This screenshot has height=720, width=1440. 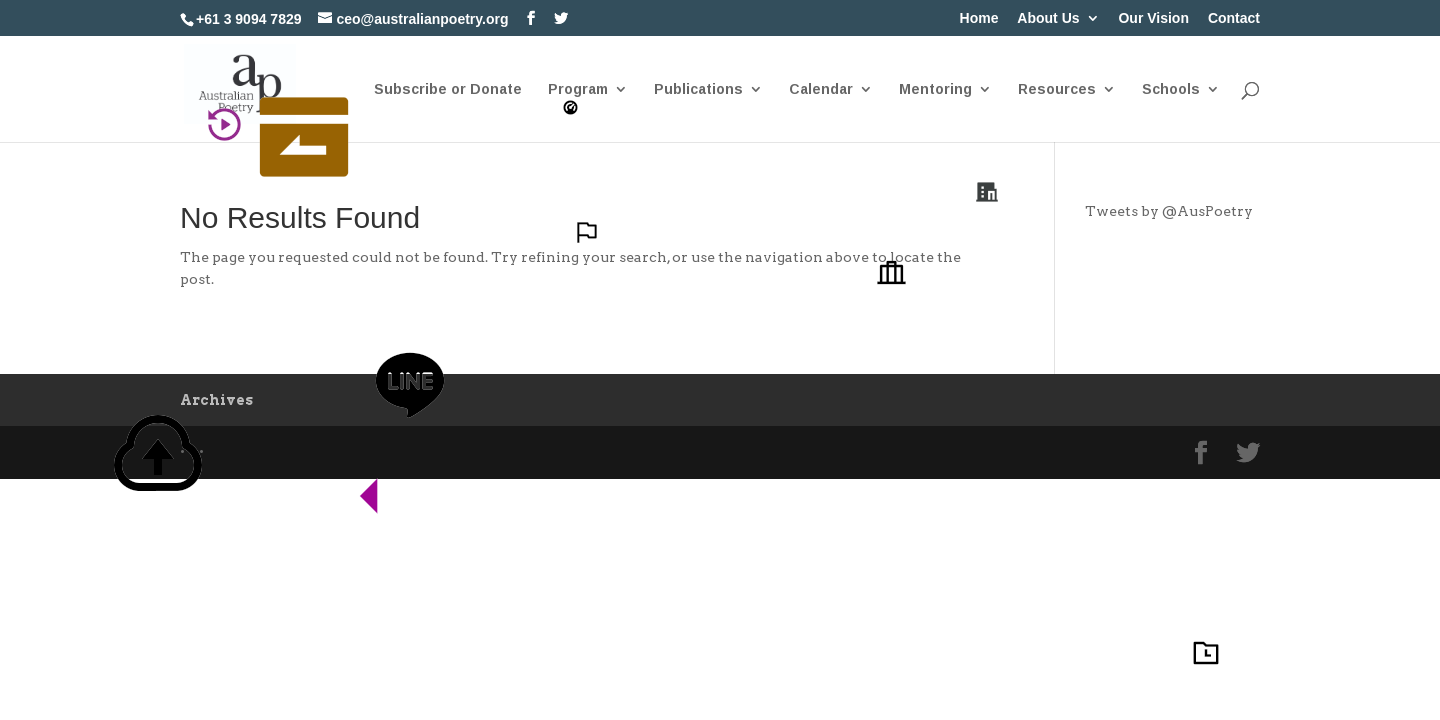 What do you see at coordinates (224, 124) in the screenshot?
I see `view memories or flashback content` at bounding box center [224, 124].